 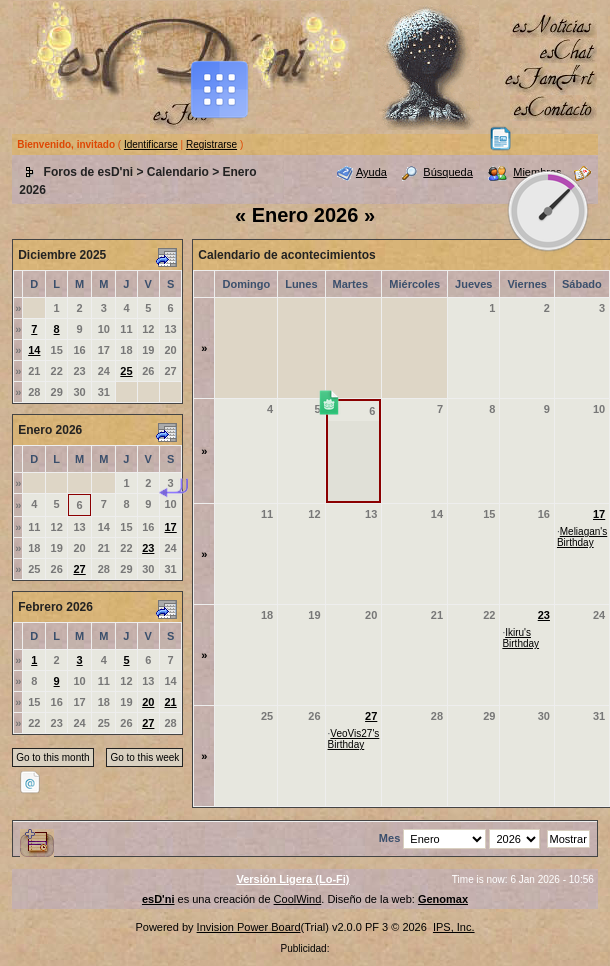 What do you see at coordinates (329, 403) in the screenshot?
I see `a godot shader file` at bounding box center [329, 403].